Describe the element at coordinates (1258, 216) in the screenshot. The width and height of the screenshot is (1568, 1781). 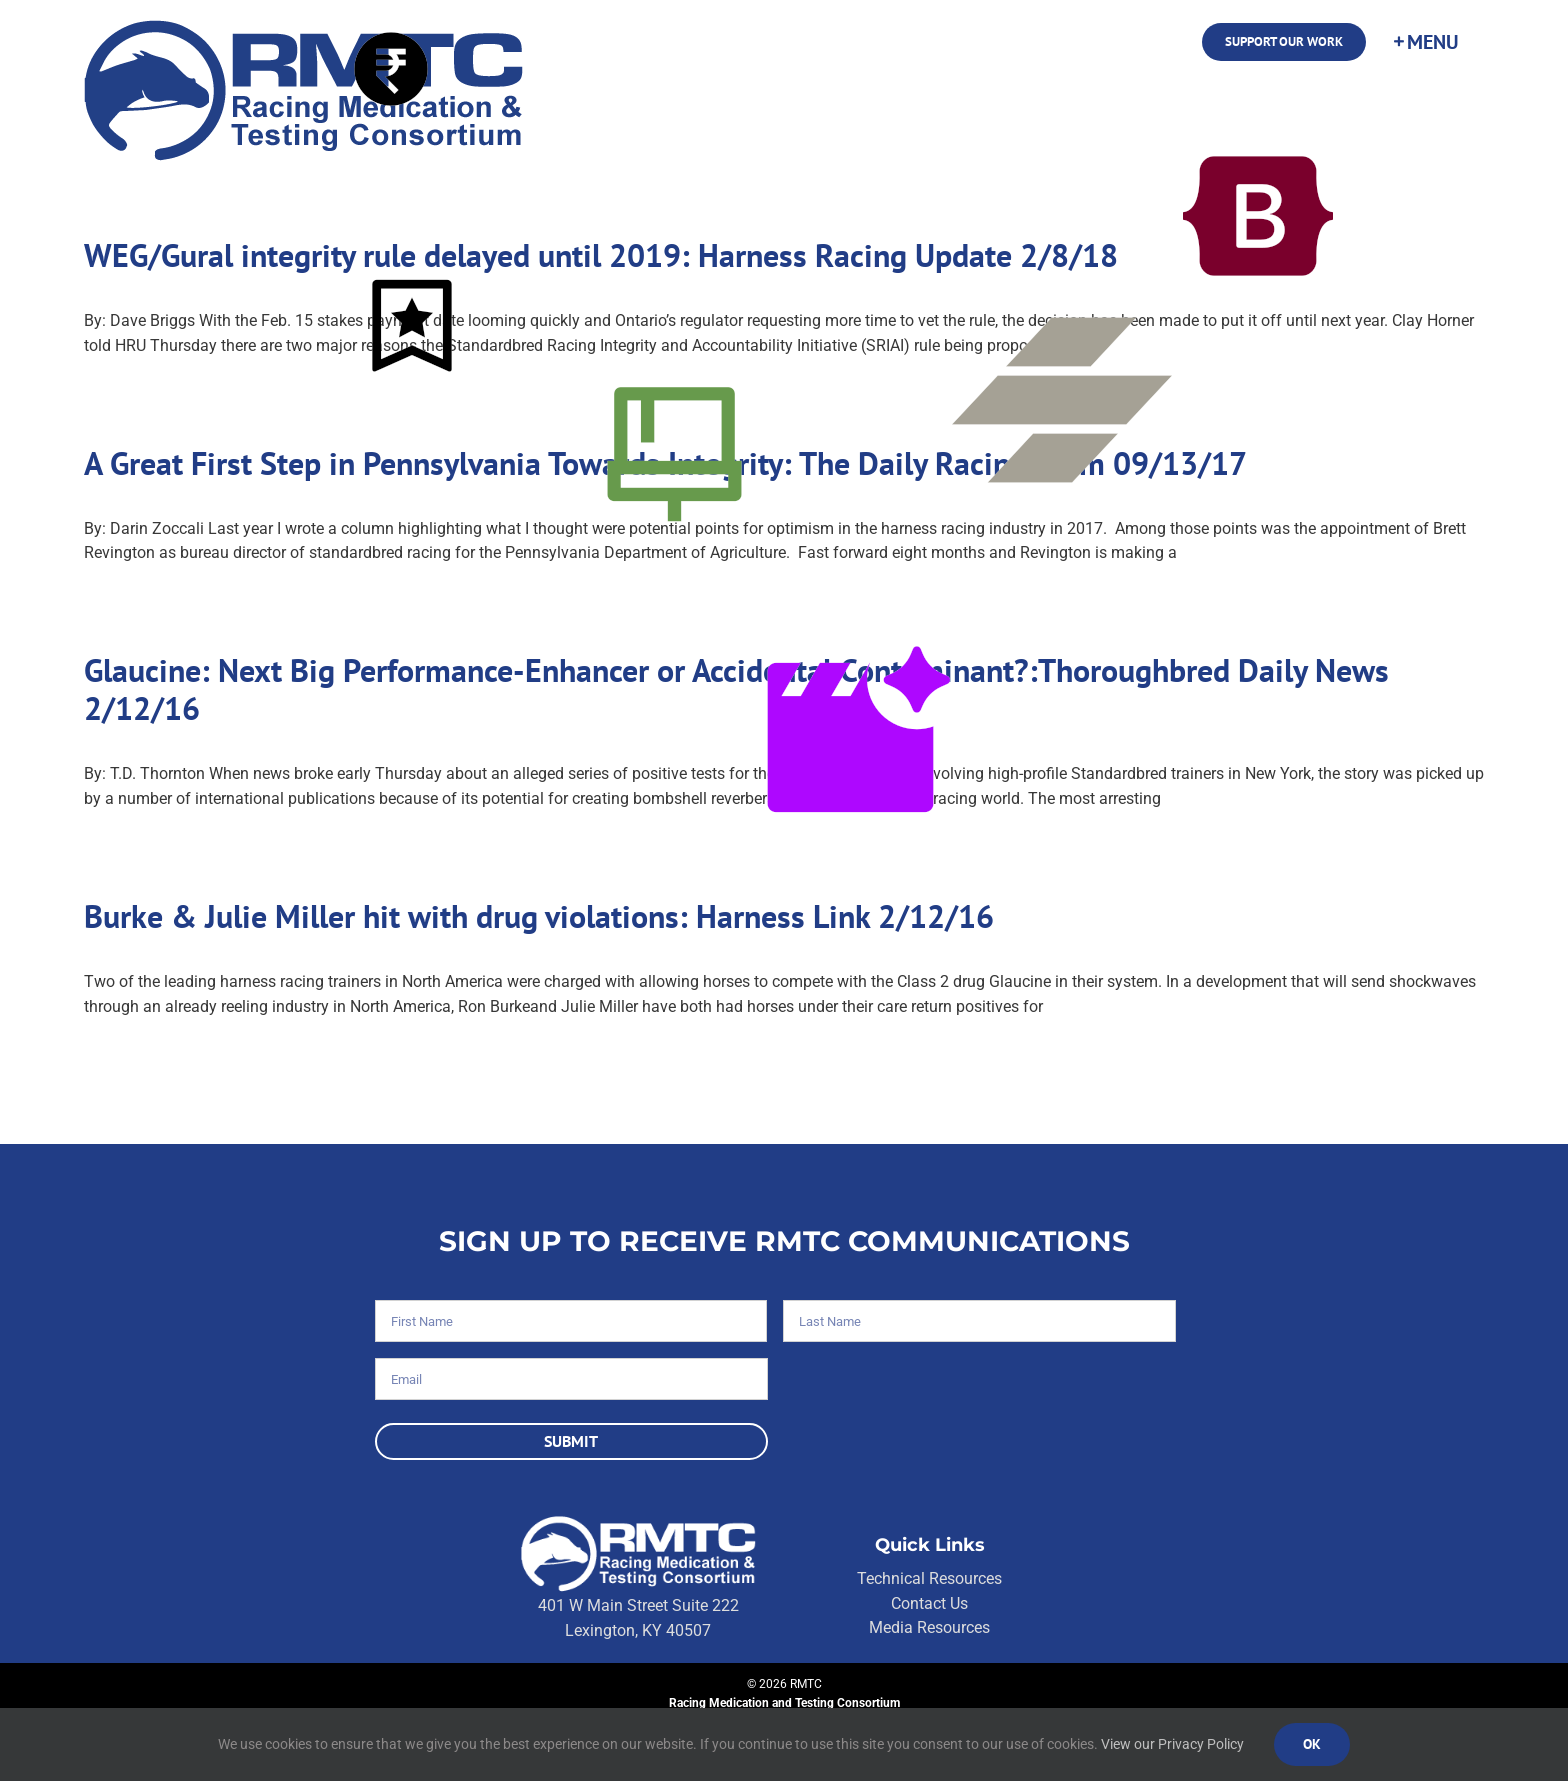
I see `bootstrap framework logo` at that location.